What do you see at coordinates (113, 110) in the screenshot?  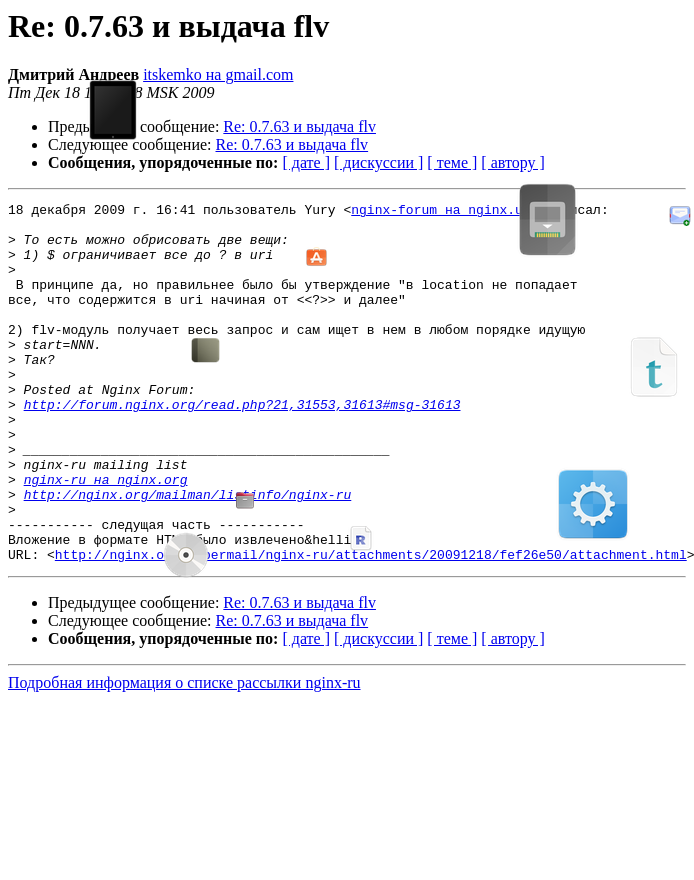 I see `iPad device icon` at bounding box center [113, 110].